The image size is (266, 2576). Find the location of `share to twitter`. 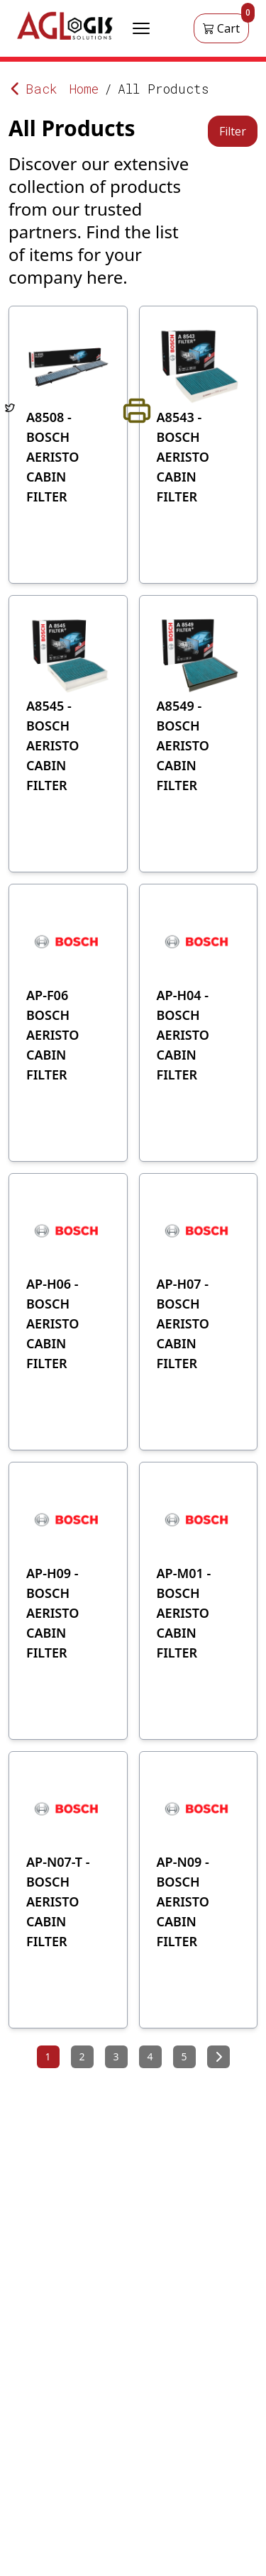

share to twitter is located at coordinates (10, 408).